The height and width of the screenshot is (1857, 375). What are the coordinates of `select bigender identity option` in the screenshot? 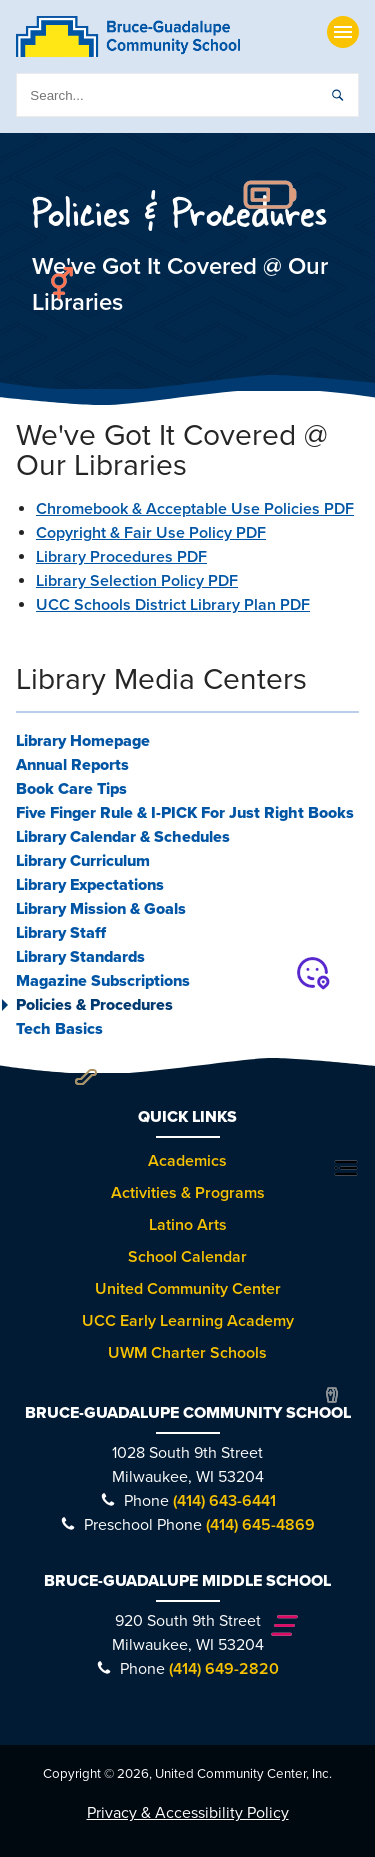 It's located at (60, 282).